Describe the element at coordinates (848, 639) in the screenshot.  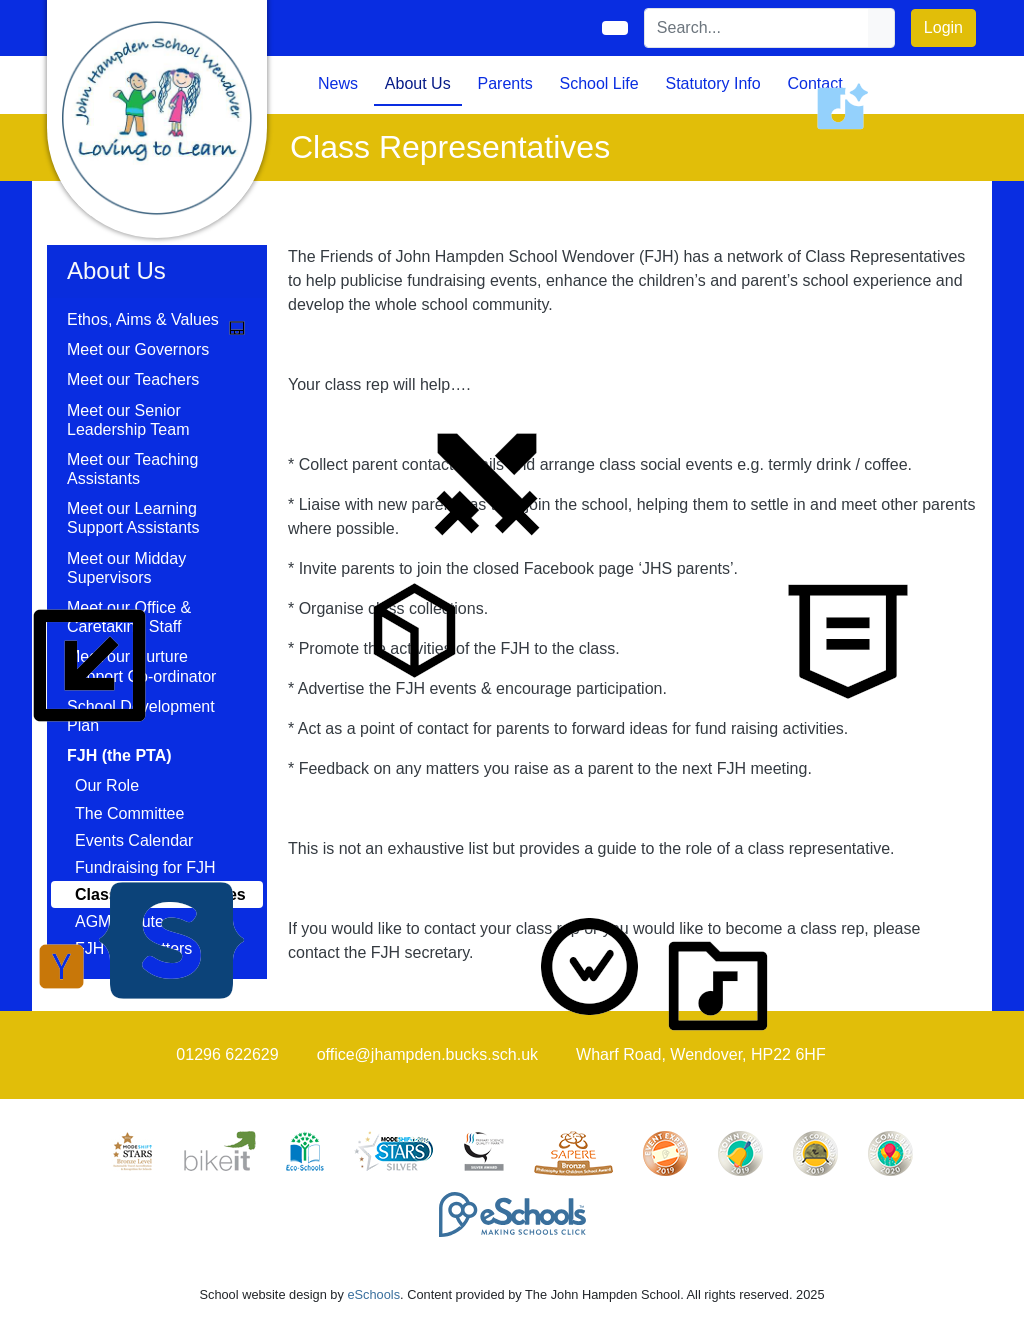
I see `view honors or awards badge` at that location.